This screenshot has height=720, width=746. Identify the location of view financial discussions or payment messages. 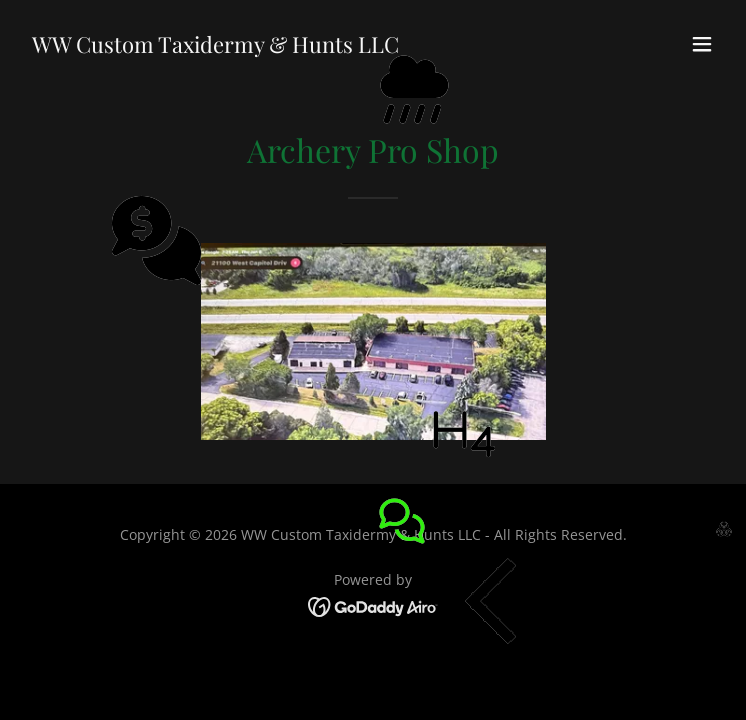
(156, 240).